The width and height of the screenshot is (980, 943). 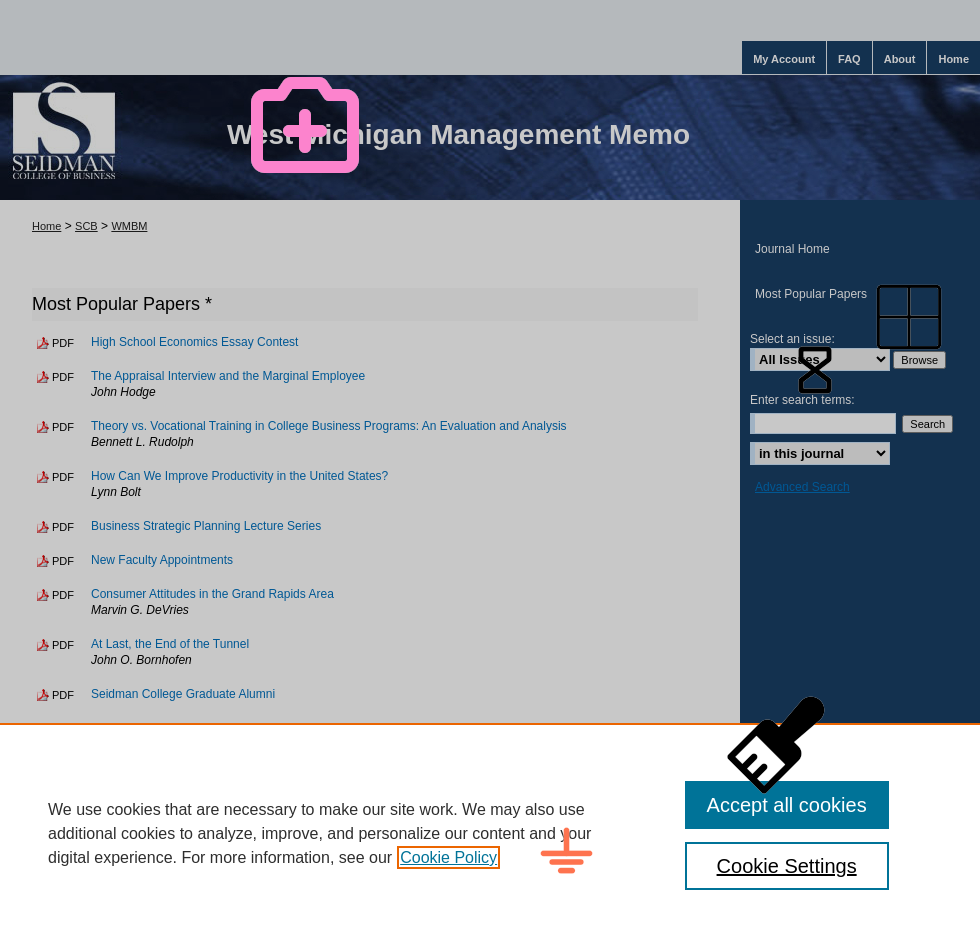 I want to click on add a new photo, so click(x=305, y=127).